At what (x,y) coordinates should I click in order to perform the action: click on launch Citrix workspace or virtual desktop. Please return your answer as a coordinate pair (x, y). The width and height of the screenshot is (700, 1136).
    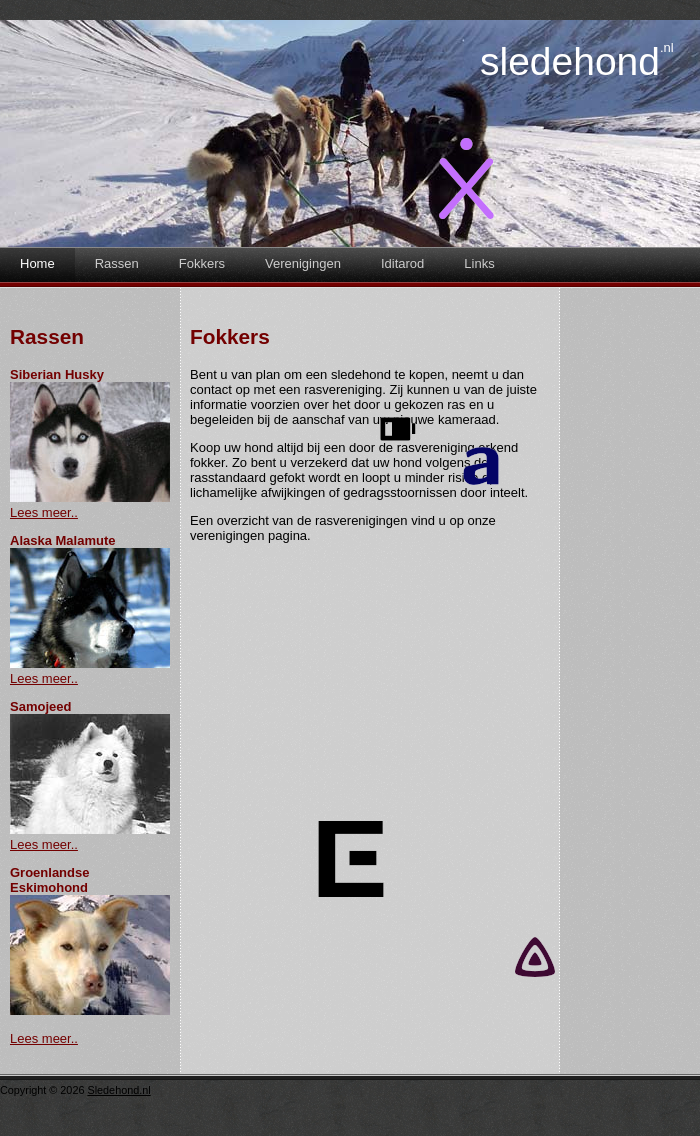
    Looking at the image, I should click on (466, 178).